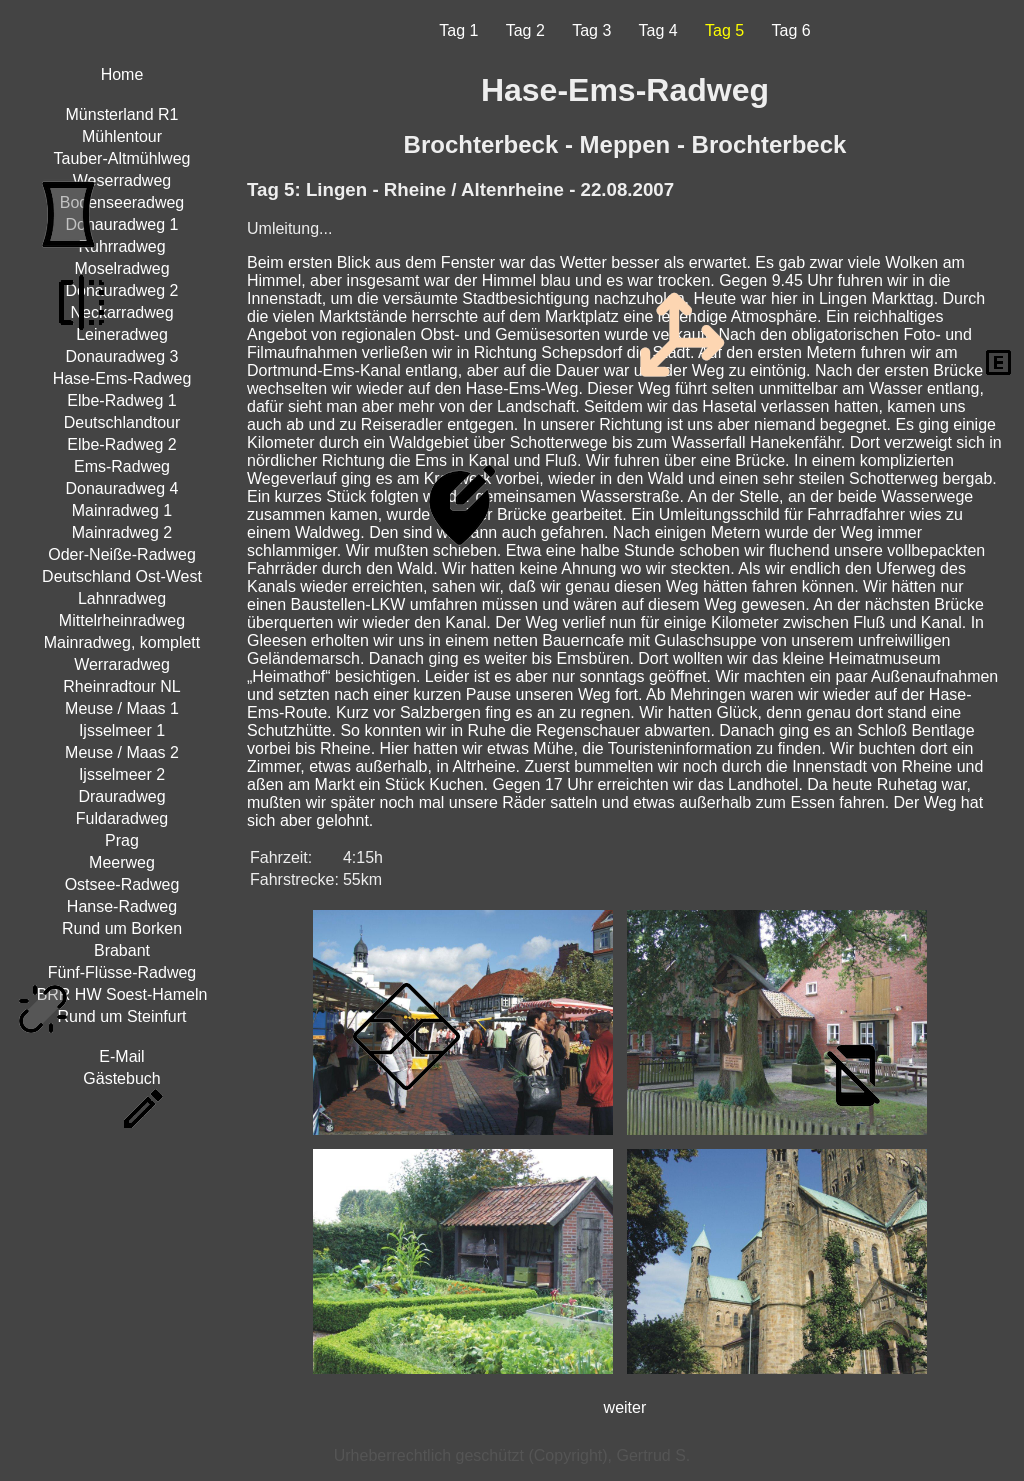  Describe the element at coordinates (81, 302) in the screenshot. I see `flip image horizontally` at that location.